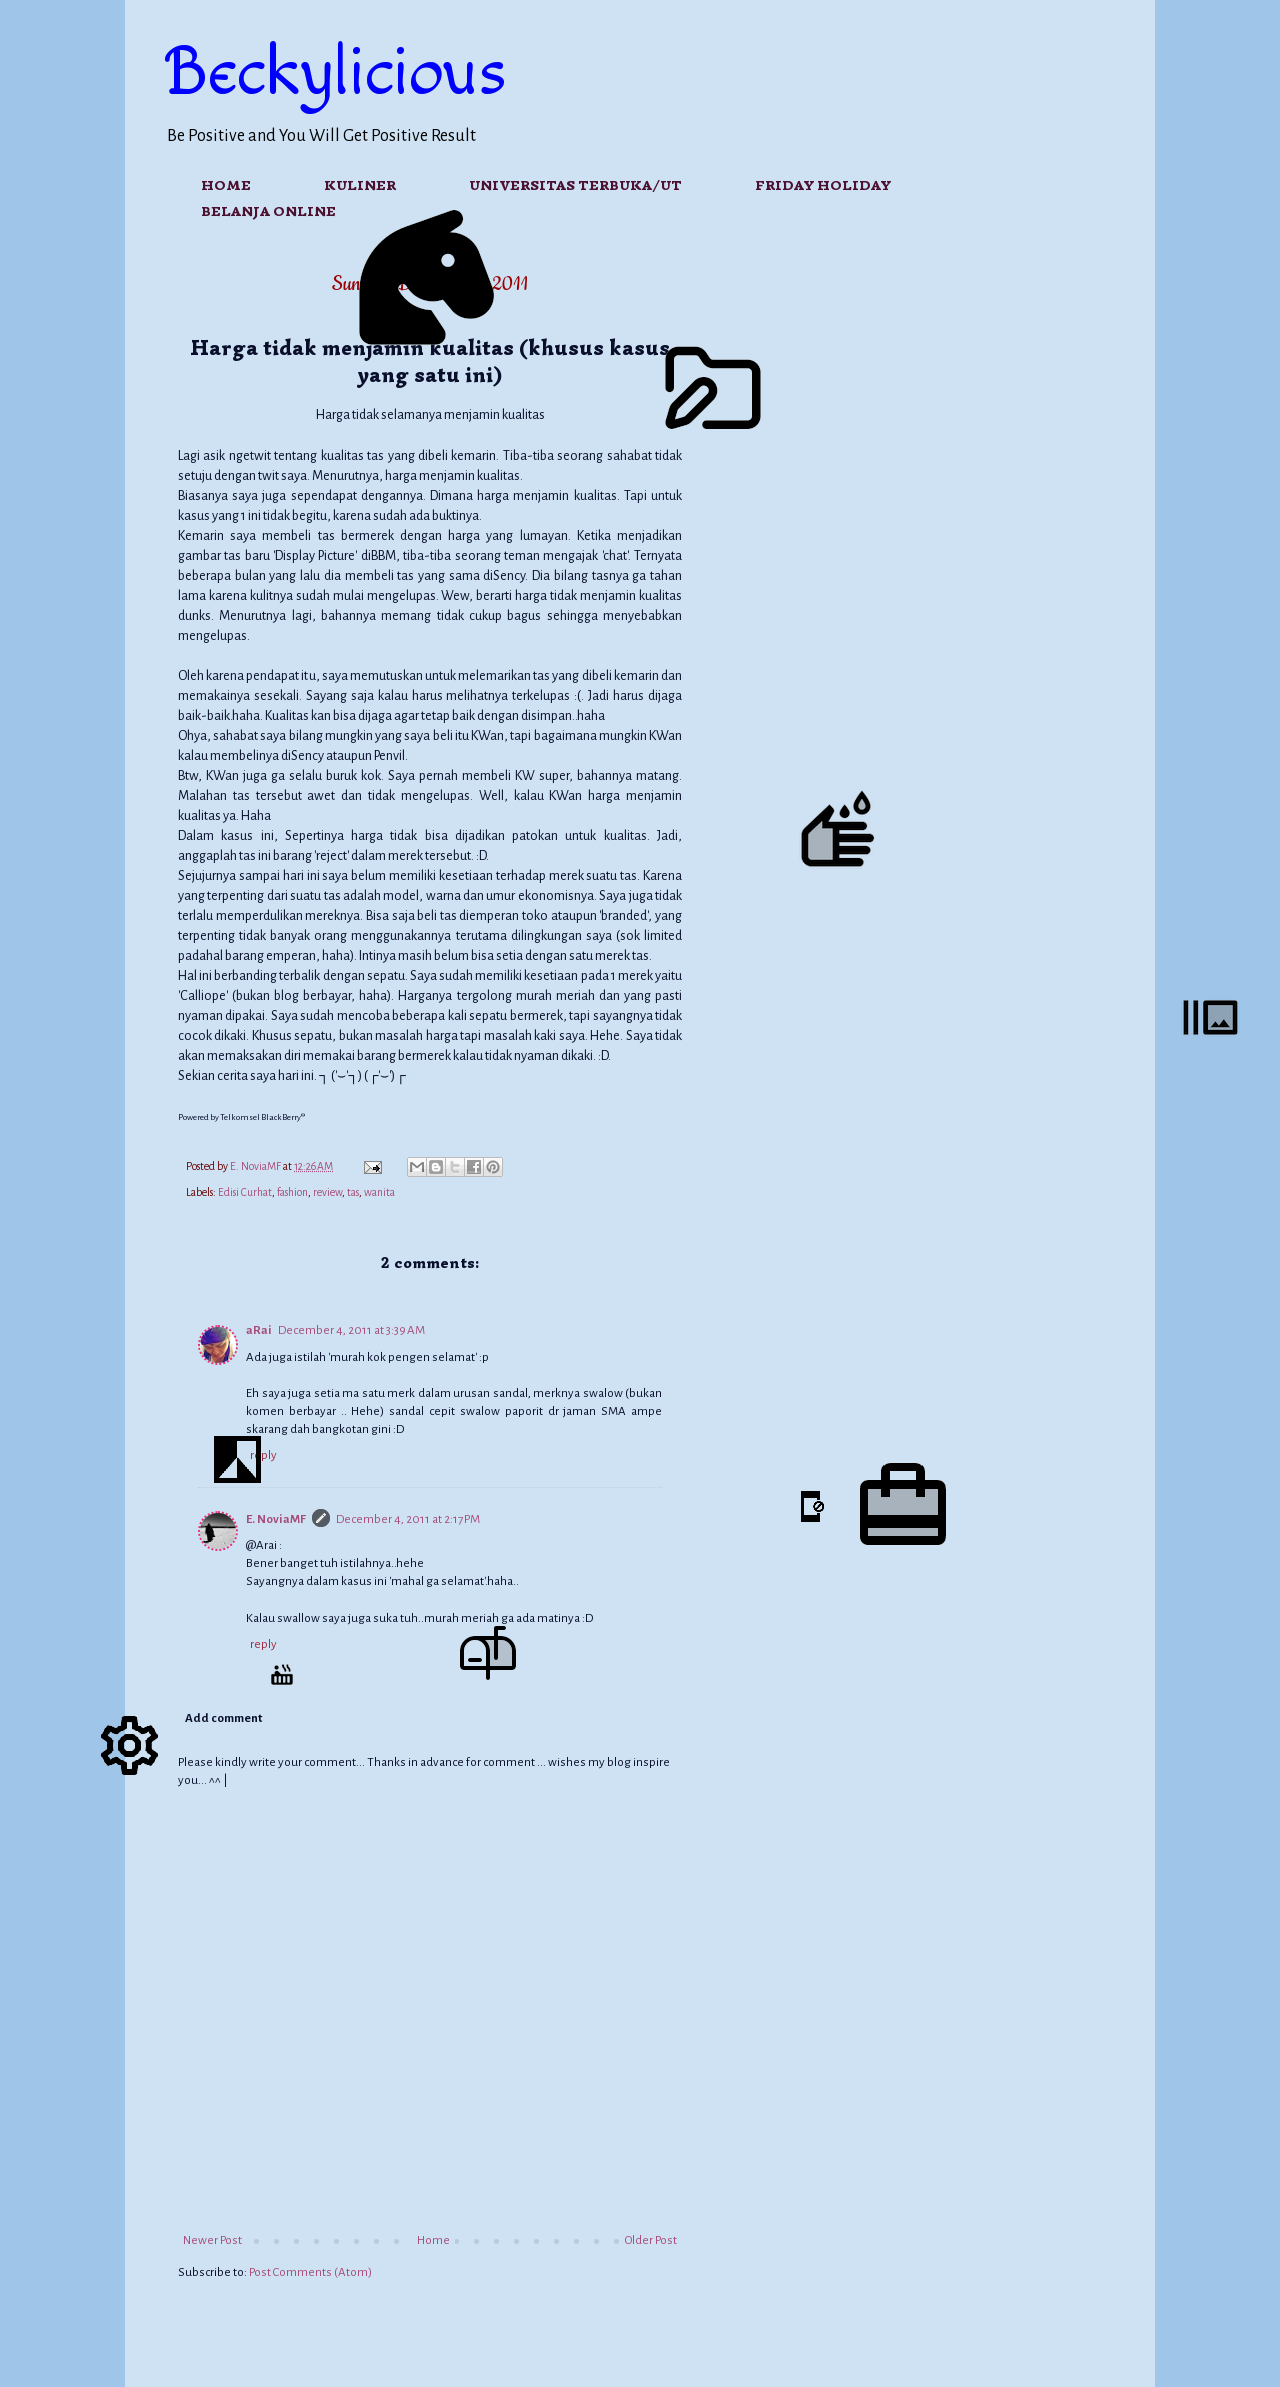 The height and width of the screenshot is (2387, 1280). Describe the element at coordinates (903, 1506) in the screenshot. I see `access travel documents or itinerary` at that location.